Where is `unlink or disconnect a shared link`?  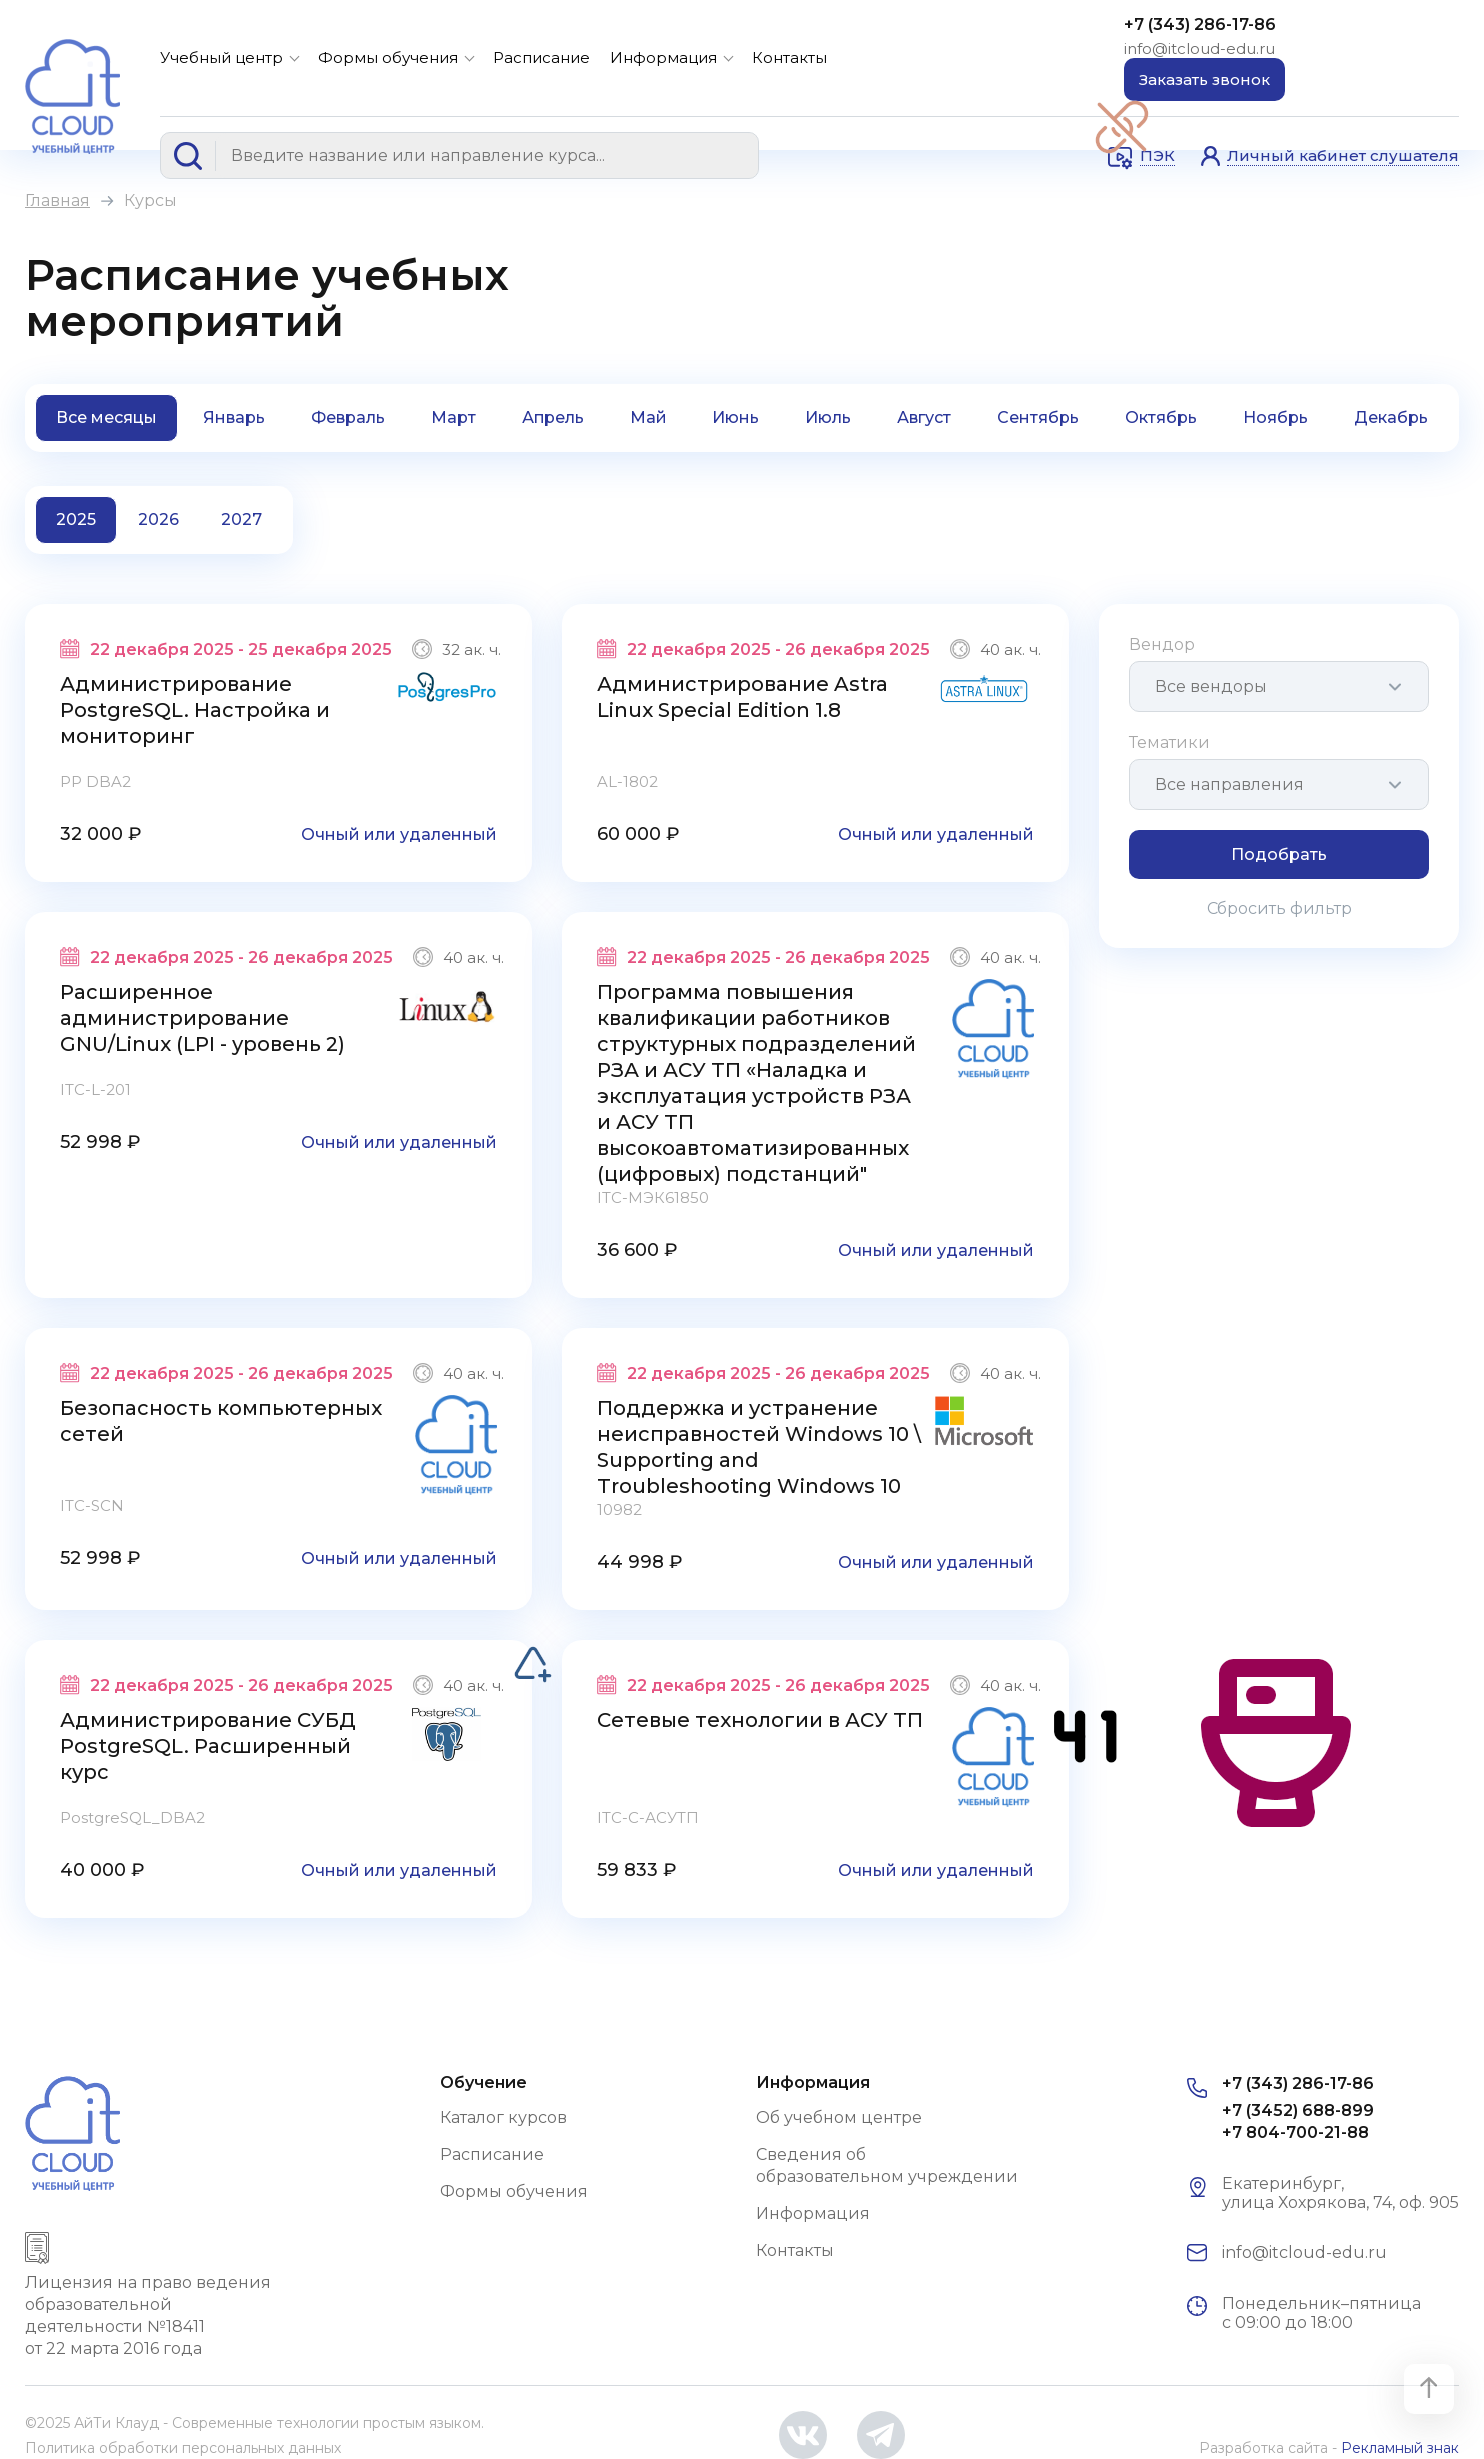 unlink or disconnect a shared link is located at coordinates (1122, 127).